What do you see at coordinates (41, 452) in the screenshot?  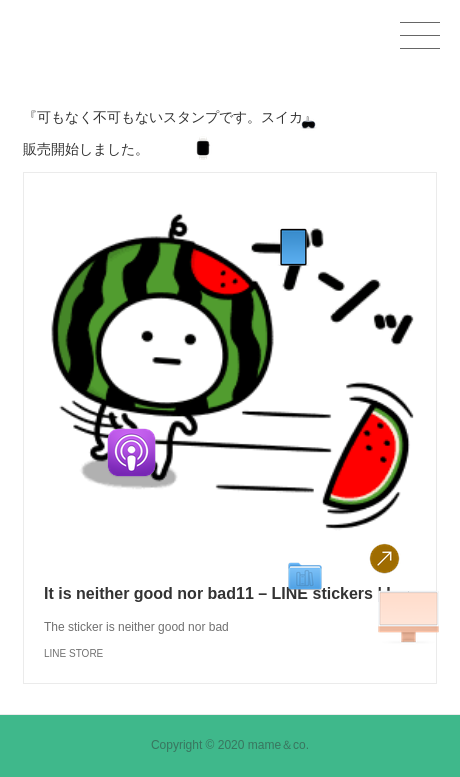 I see `open the Books app` at bounding box center [41, 452].